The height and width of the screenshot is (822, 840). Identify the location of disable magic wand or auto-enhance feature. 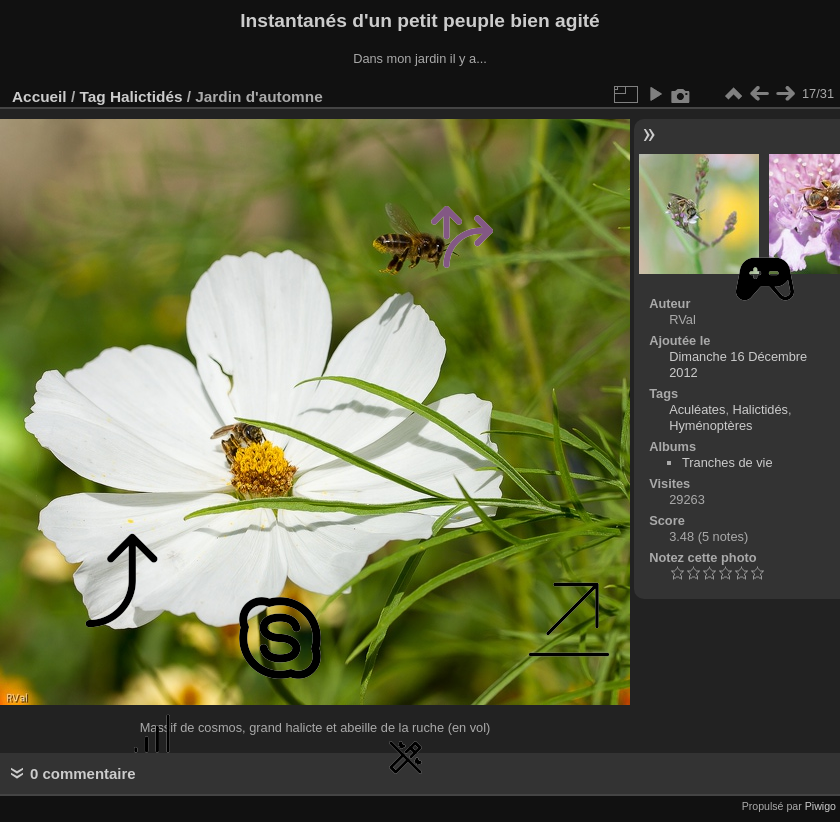
(405, 757).